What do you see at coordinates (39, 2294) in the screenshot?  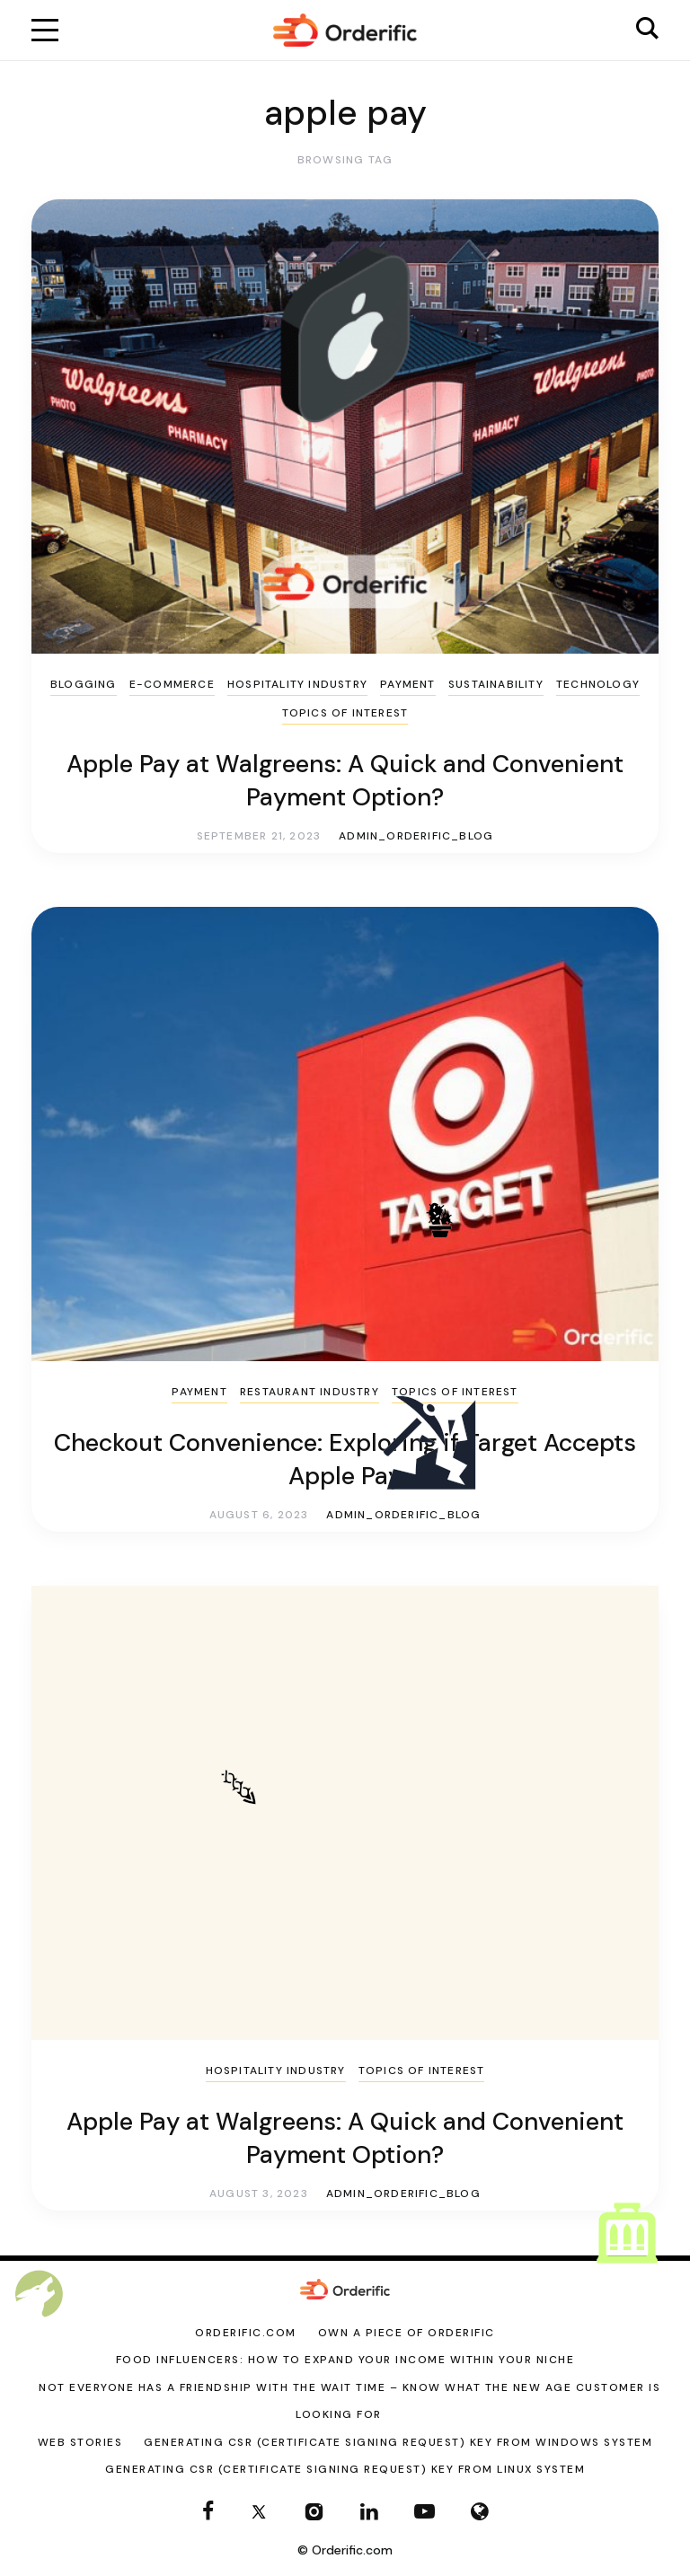 I see `wildlife or nature-themed app icon` at bounding box center [39, 2294].